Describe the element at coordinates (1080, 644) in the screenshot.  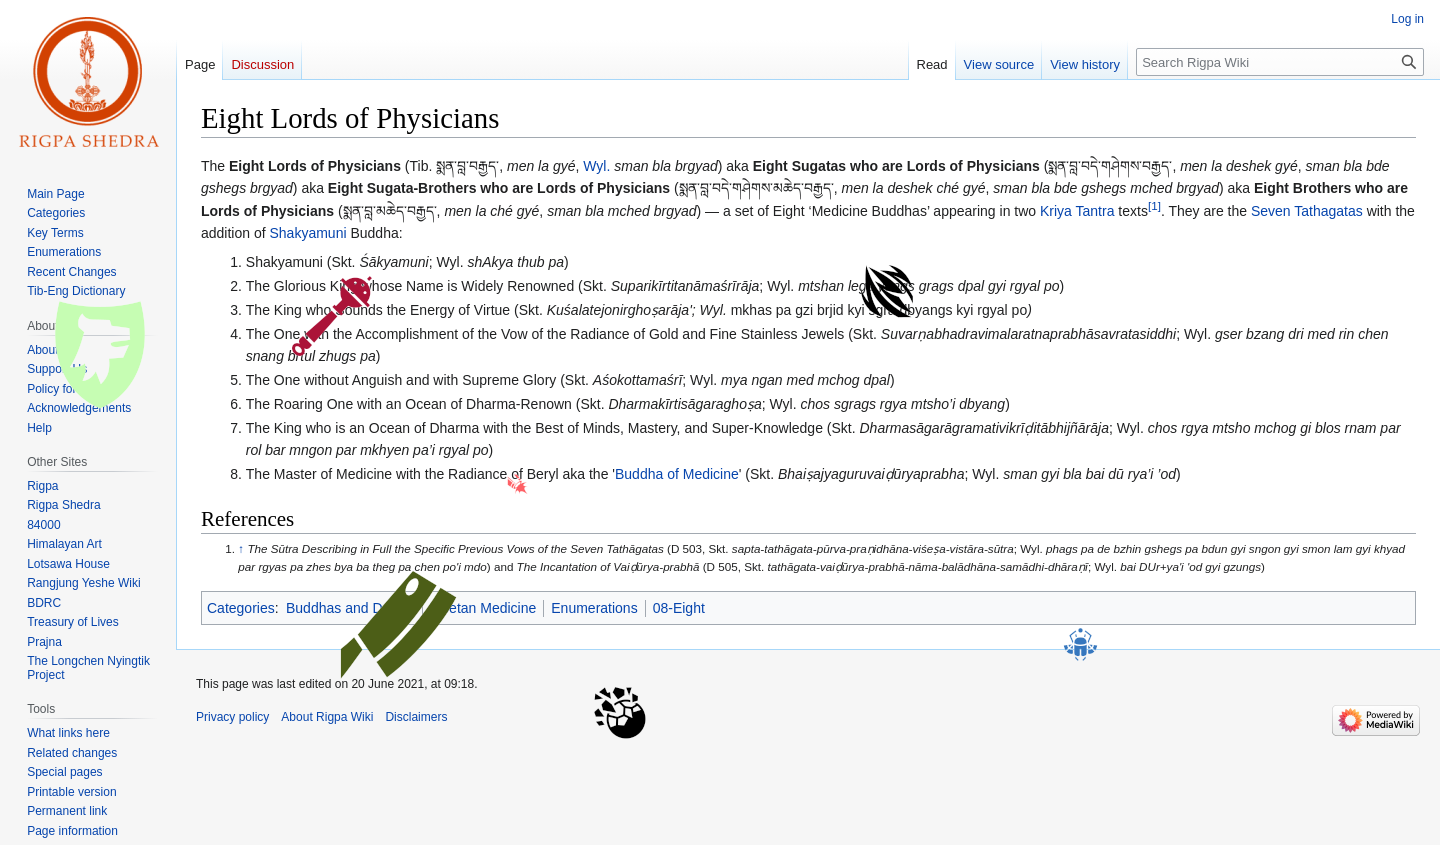
I see `indicates a flying insect enemy or creature type` at that location.